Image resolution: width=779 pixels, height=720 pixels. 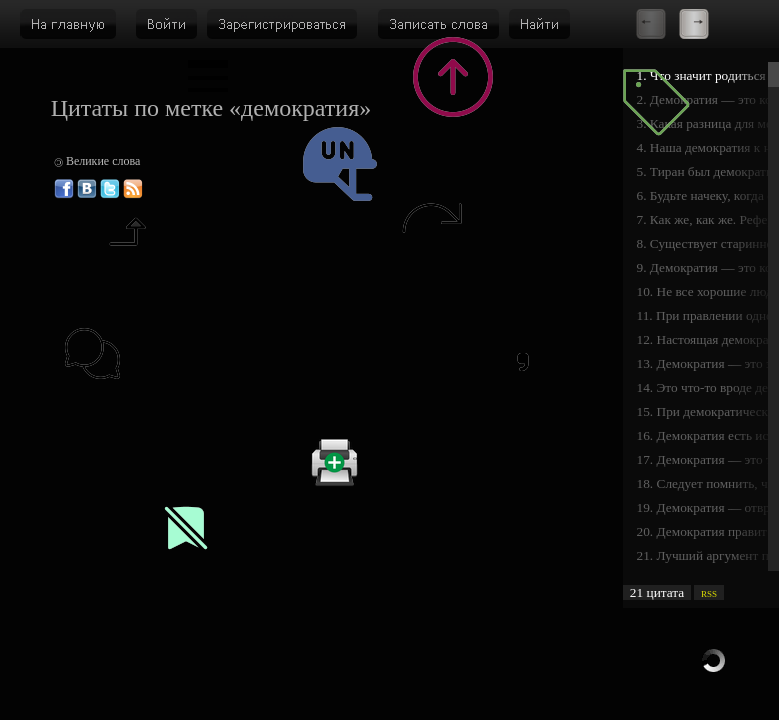 I want to click on add or manage tags for an item, so click(x=652, y=98).